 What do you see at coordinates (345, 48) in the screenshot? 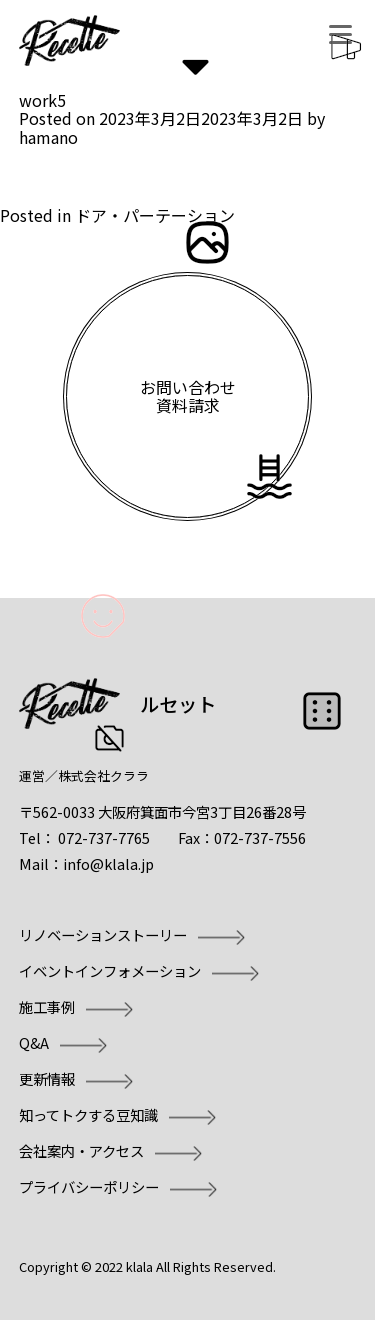
I see `make an announcement` at bounding box center [345, 48].